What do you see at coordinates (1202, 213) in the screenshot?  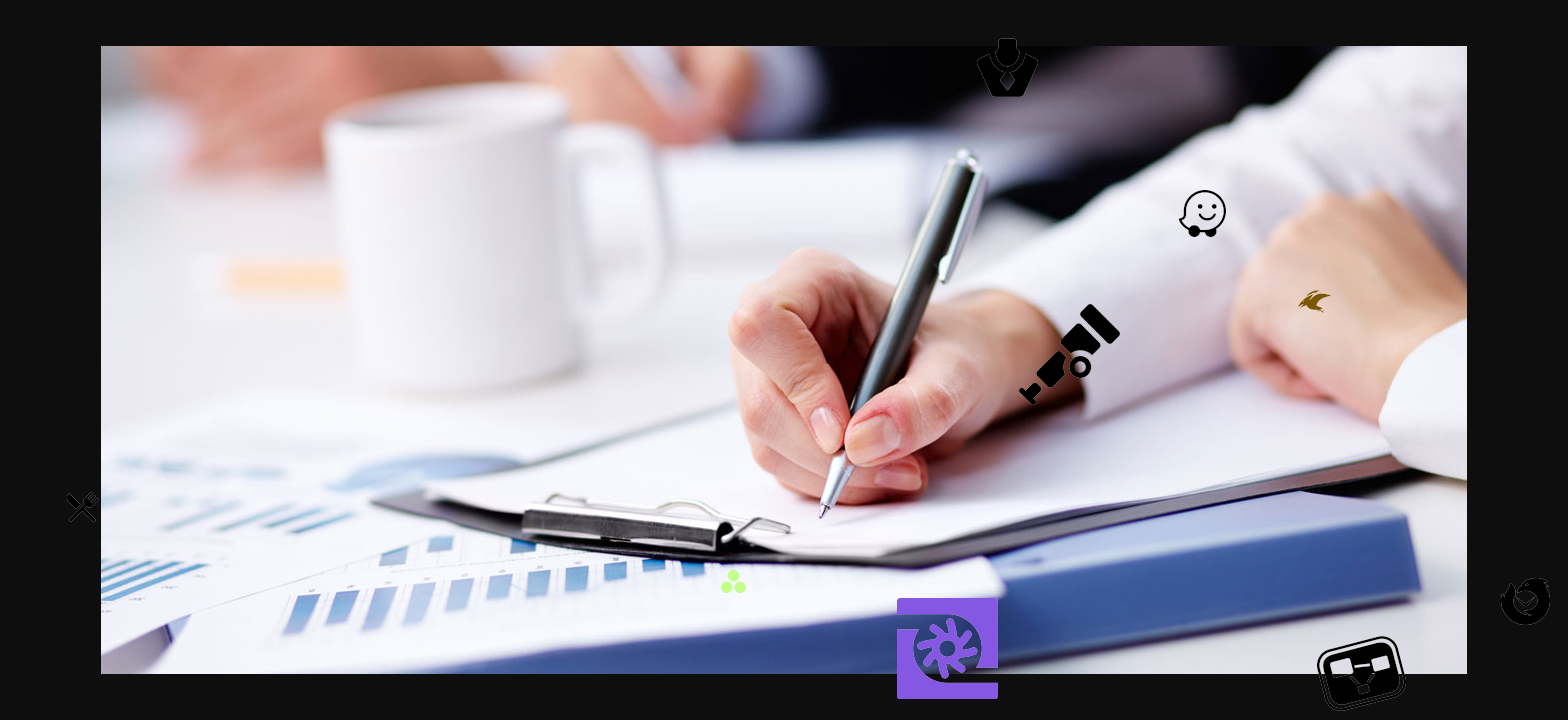 I see `open Waze navigation app` at bounding box center [1202, 213].